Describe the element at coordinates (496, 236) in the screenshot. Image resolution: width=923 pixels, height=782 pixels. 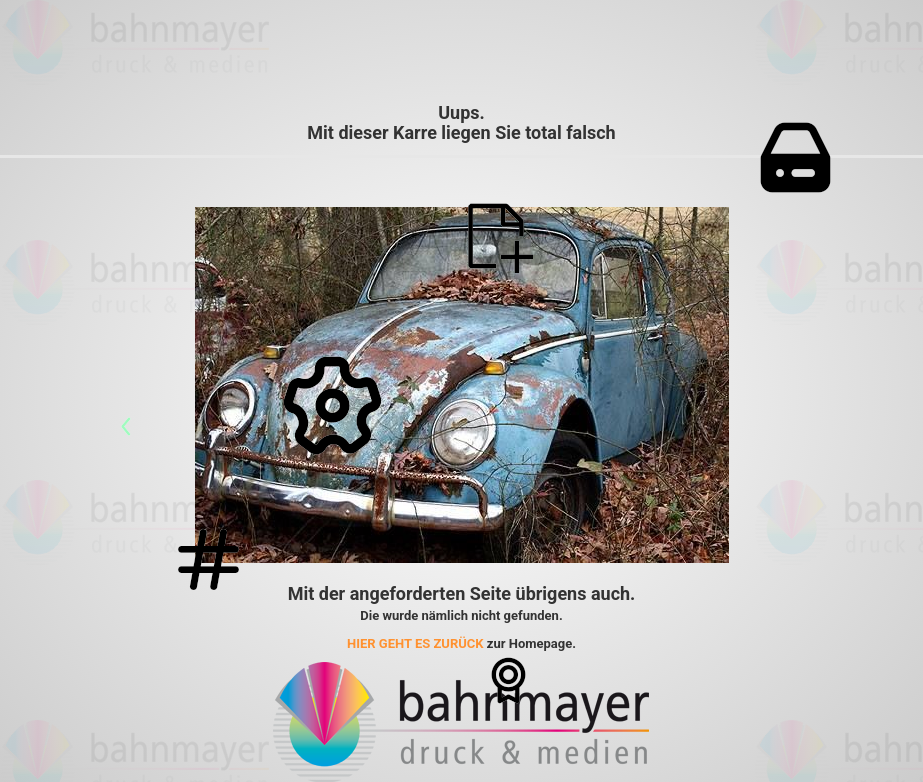
I see `create a new file` at that location.